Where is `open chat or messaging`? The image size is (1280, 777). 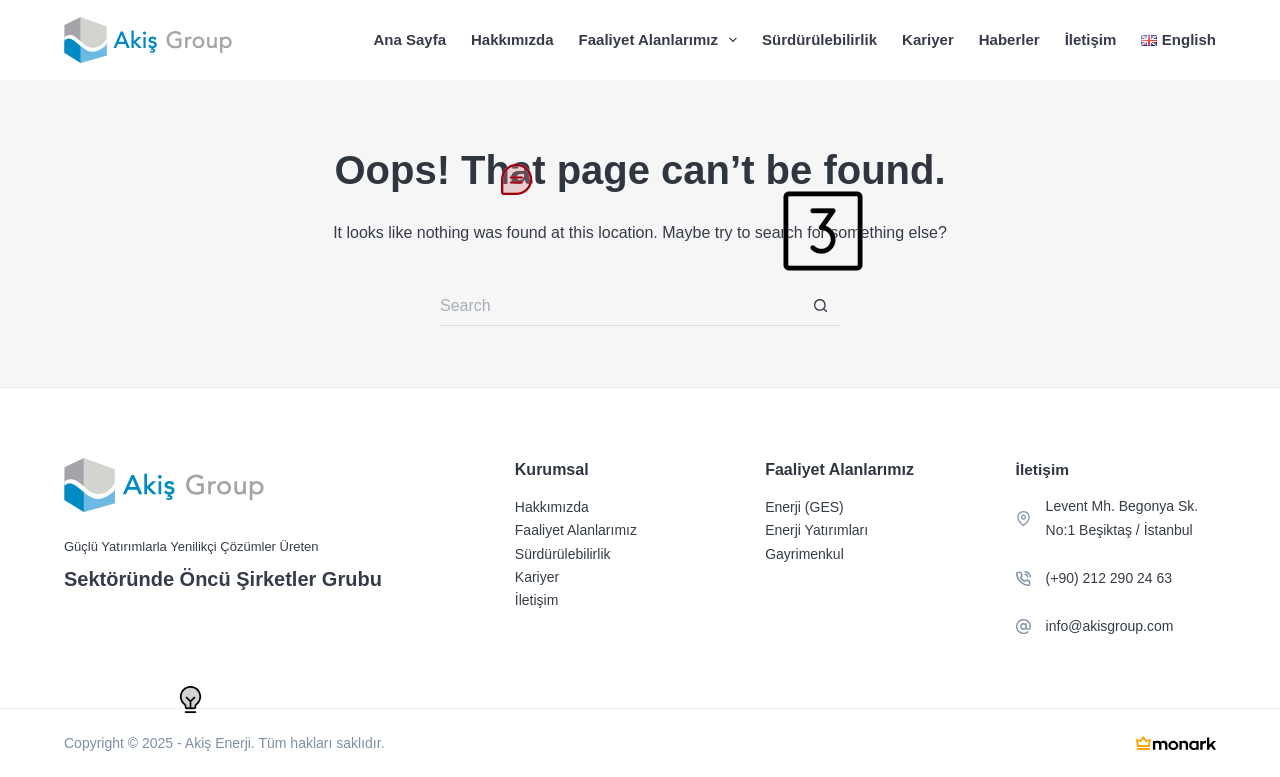 open chat or messaging is located at coordinates (516, 180).